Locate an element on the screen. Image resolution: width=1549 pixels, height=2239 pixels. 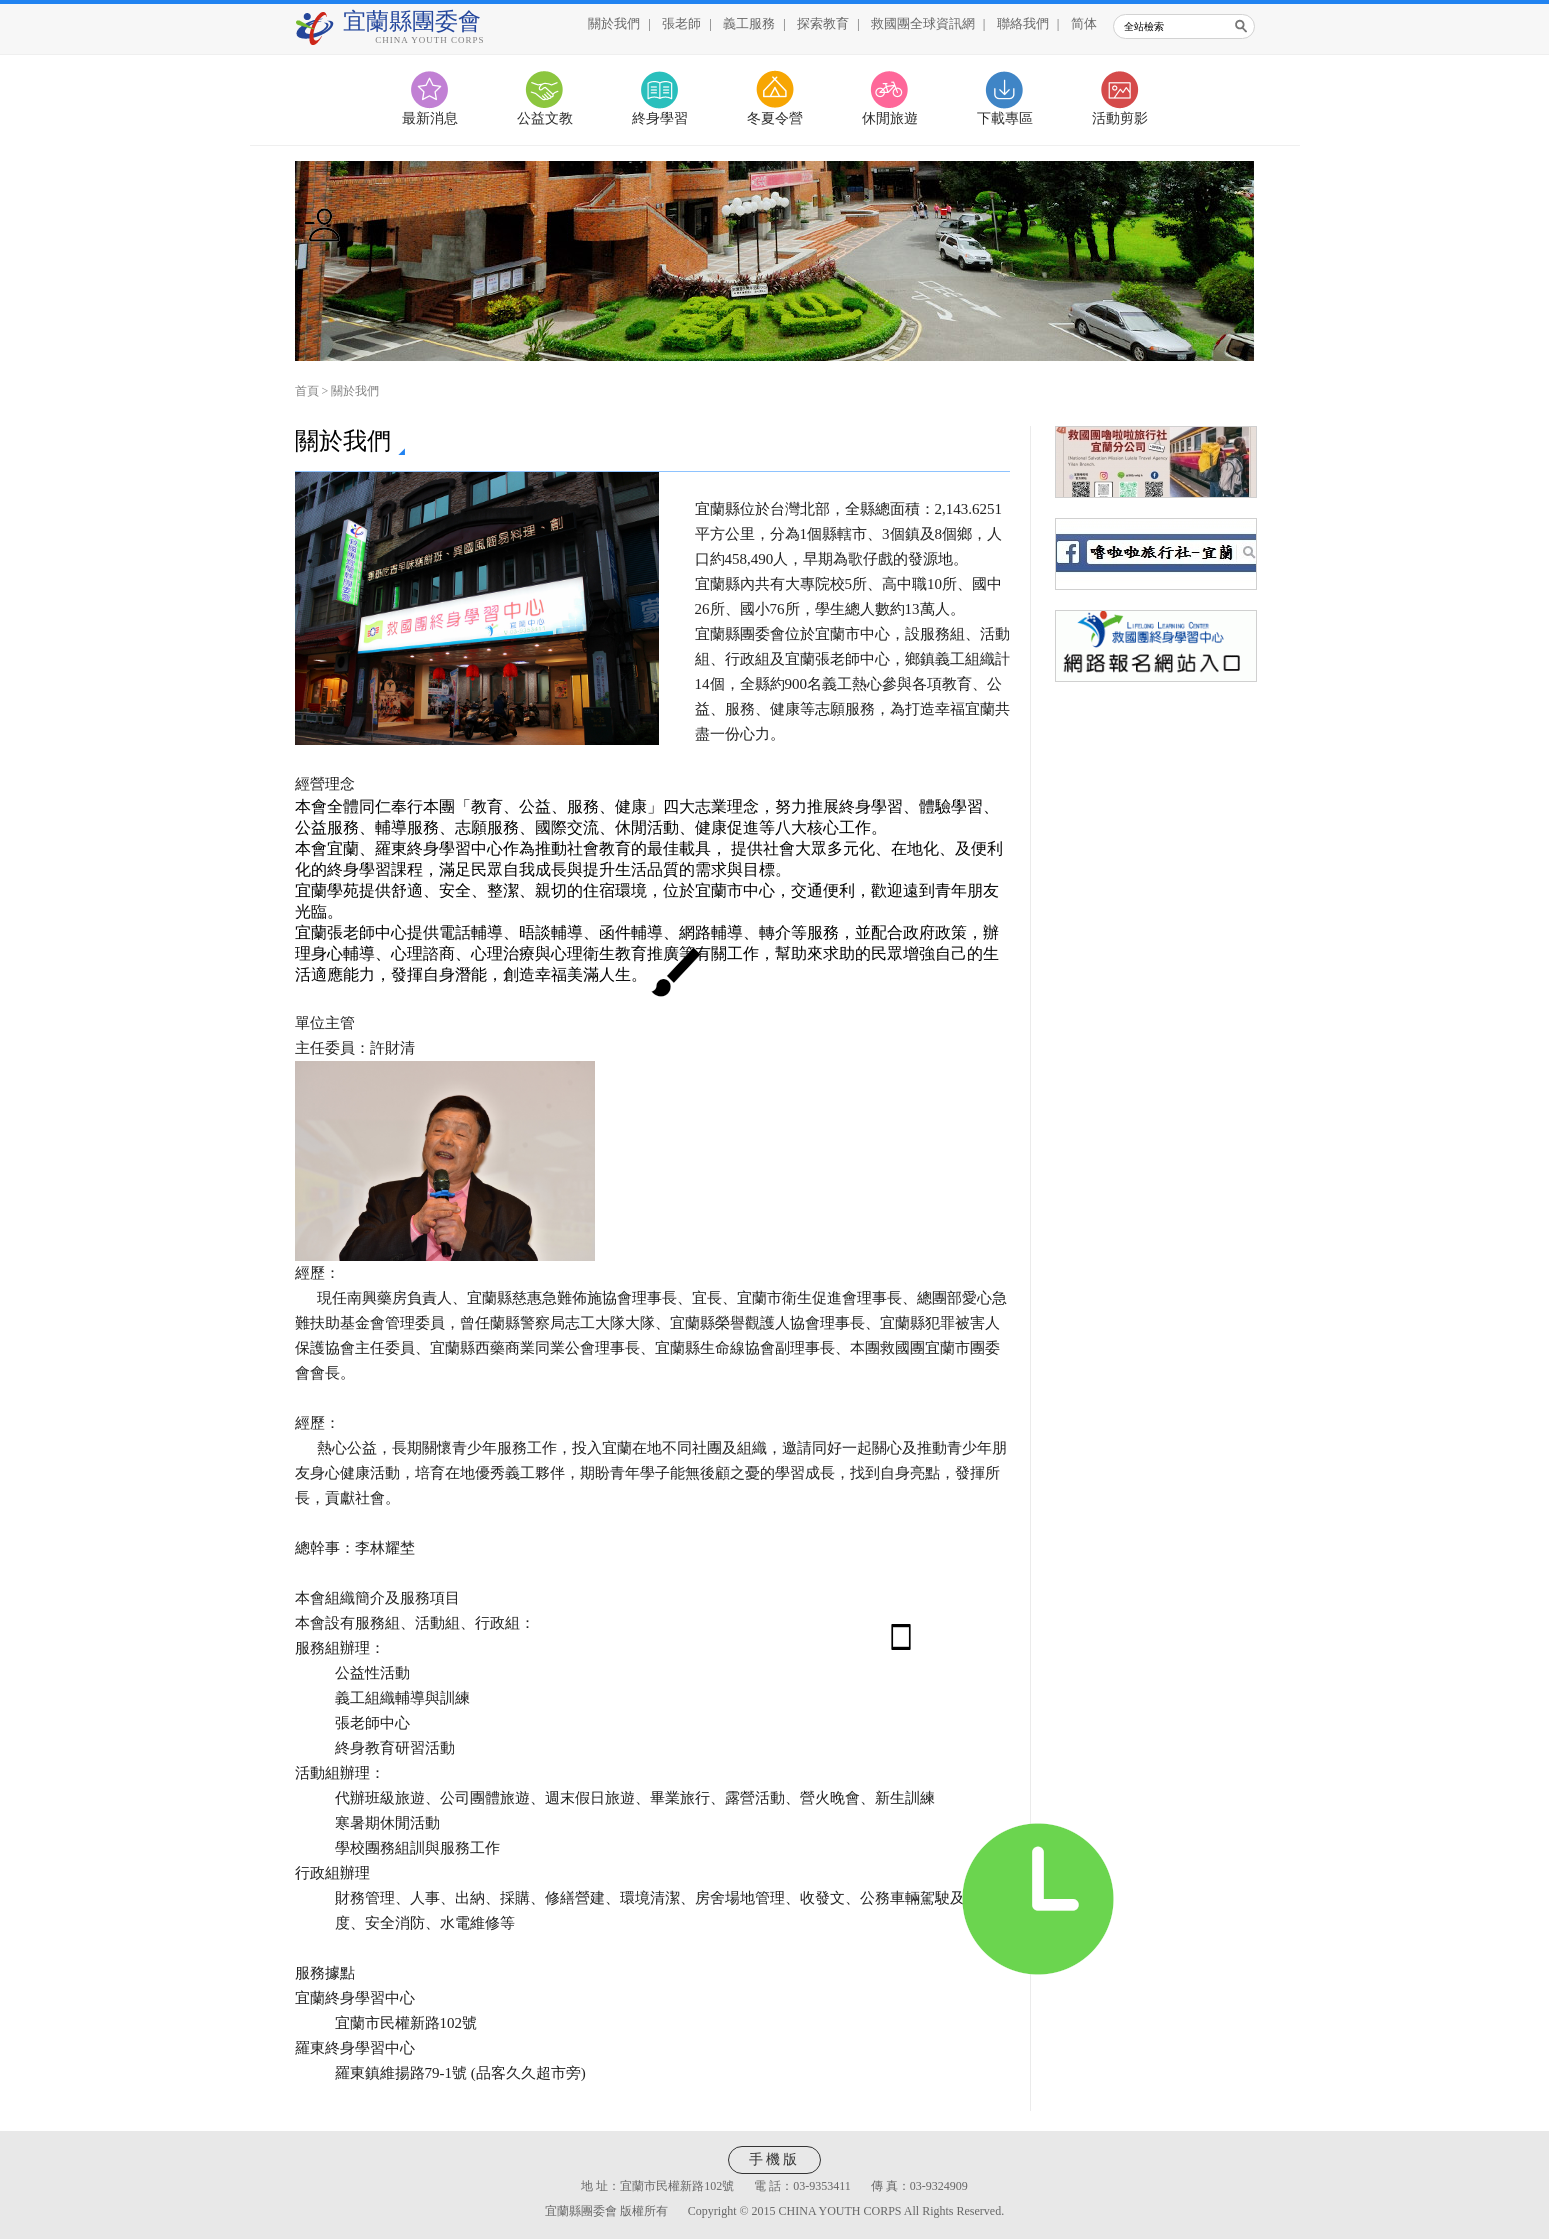
view time or clock settings is located at coordinates (1038, 1899).